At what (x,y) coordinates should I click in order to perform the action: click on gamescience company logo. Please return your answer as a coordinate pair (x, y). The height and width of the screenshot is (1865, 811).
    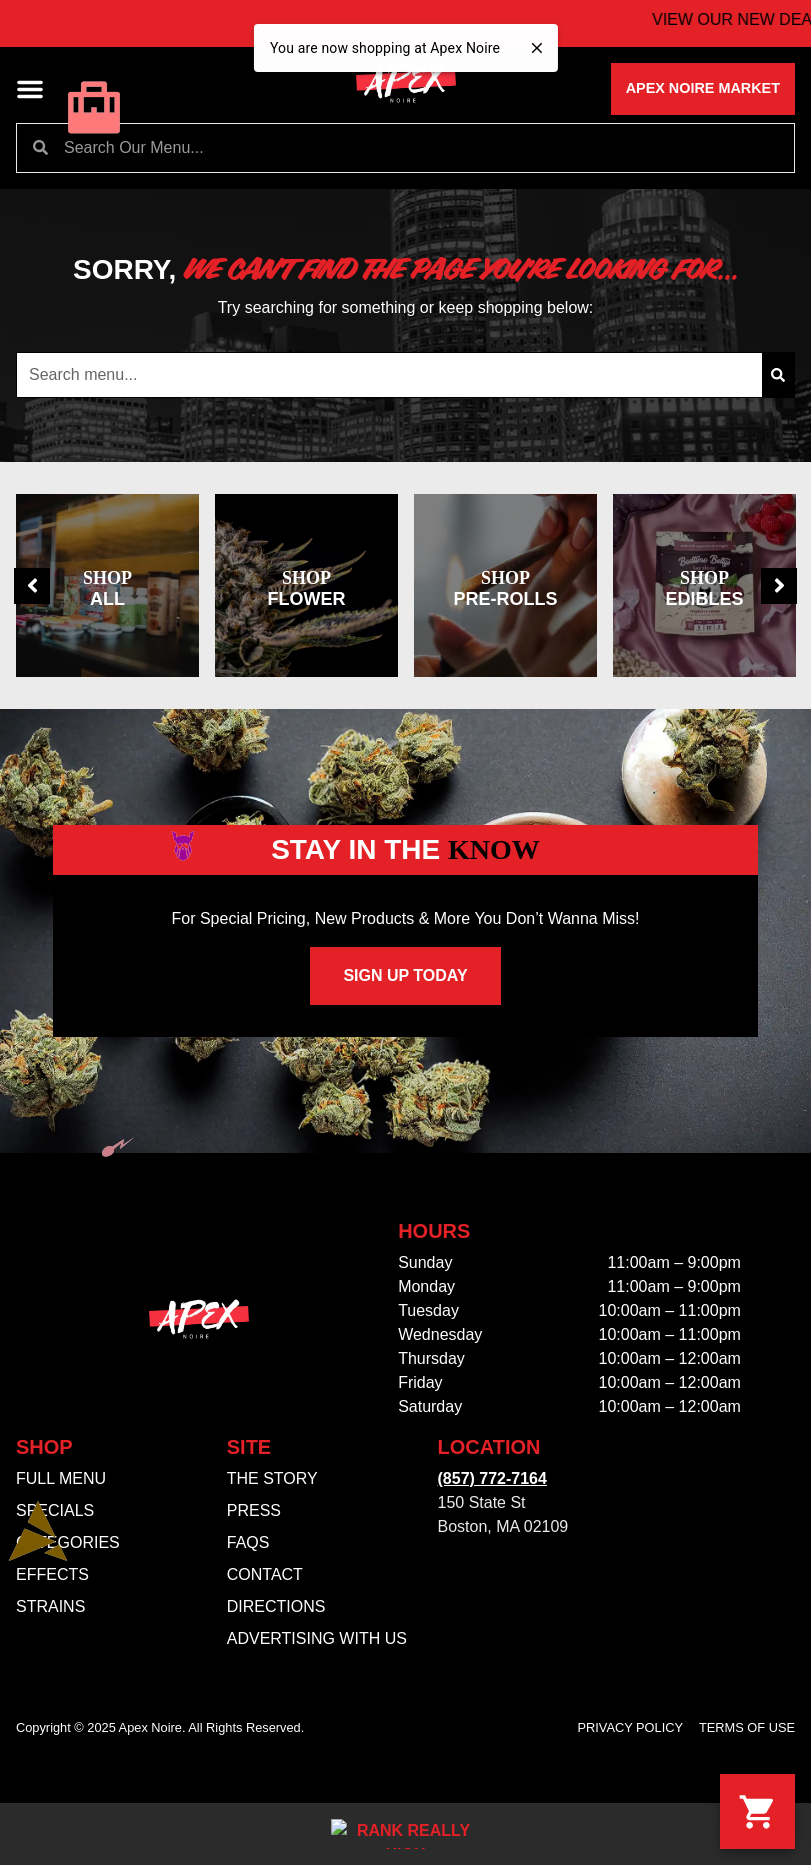
    Looking at the image, I should click on (118, 1147).